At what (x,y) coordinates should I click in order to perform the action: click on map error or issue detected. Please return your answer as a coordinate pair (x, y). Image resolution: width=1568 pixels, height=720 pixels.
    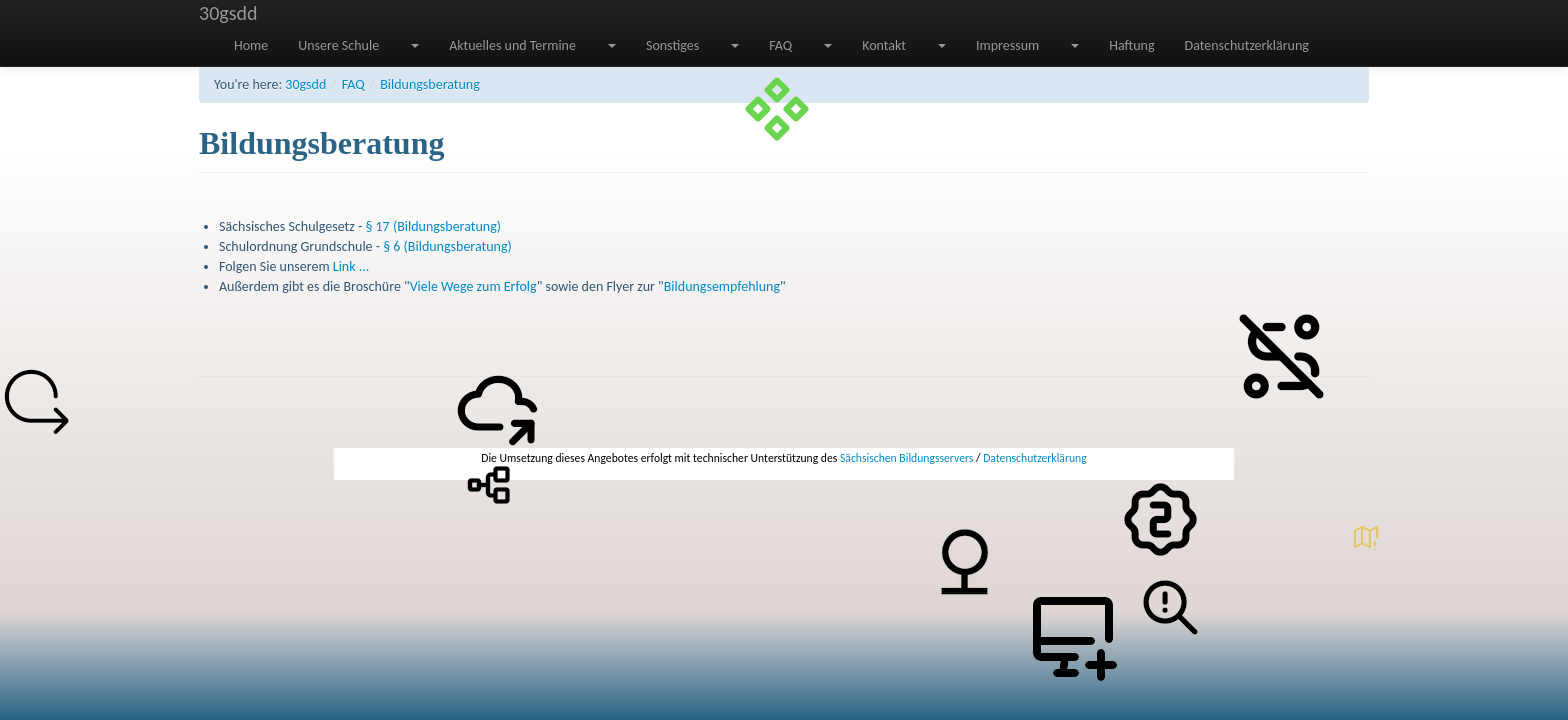
    Looking at the image, I should click on (1366, 537).